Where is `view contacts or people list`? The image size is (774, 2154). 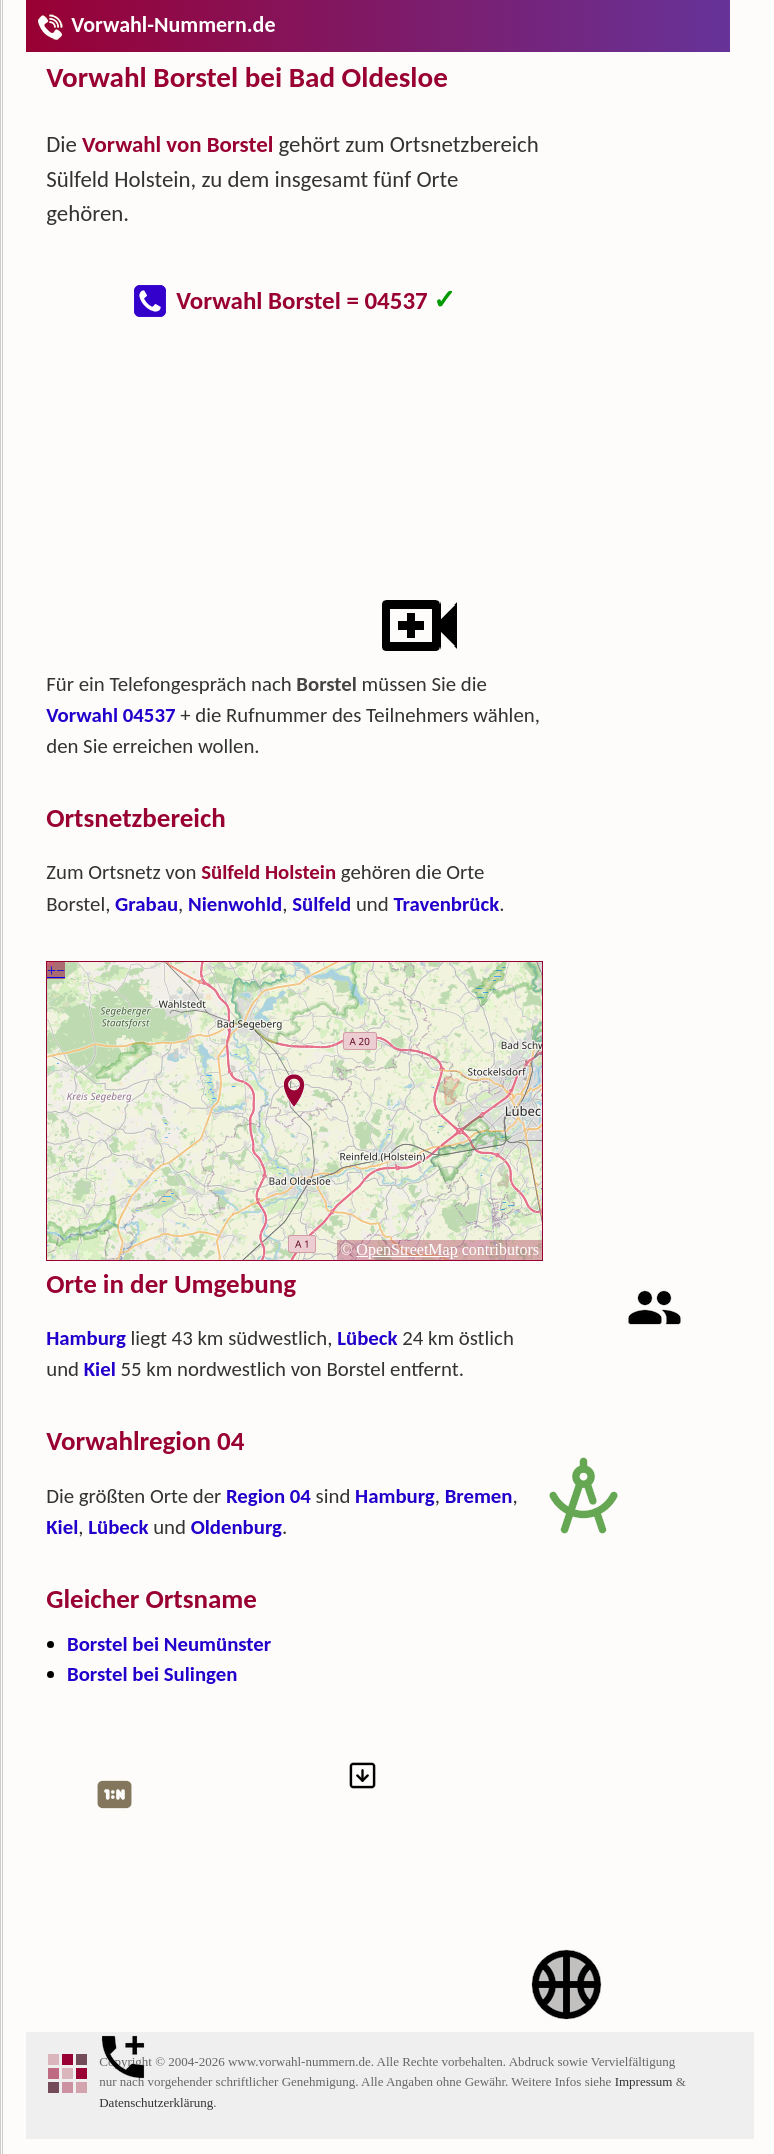 view contacts or people list is located at coordinates (654, 1307).